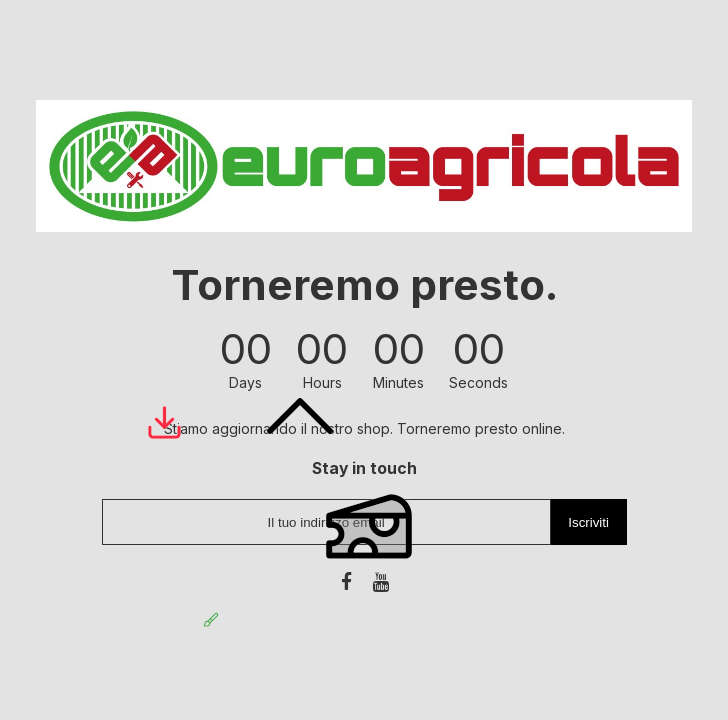  I want to click on access drawing or painting tools, so click(211, 620).